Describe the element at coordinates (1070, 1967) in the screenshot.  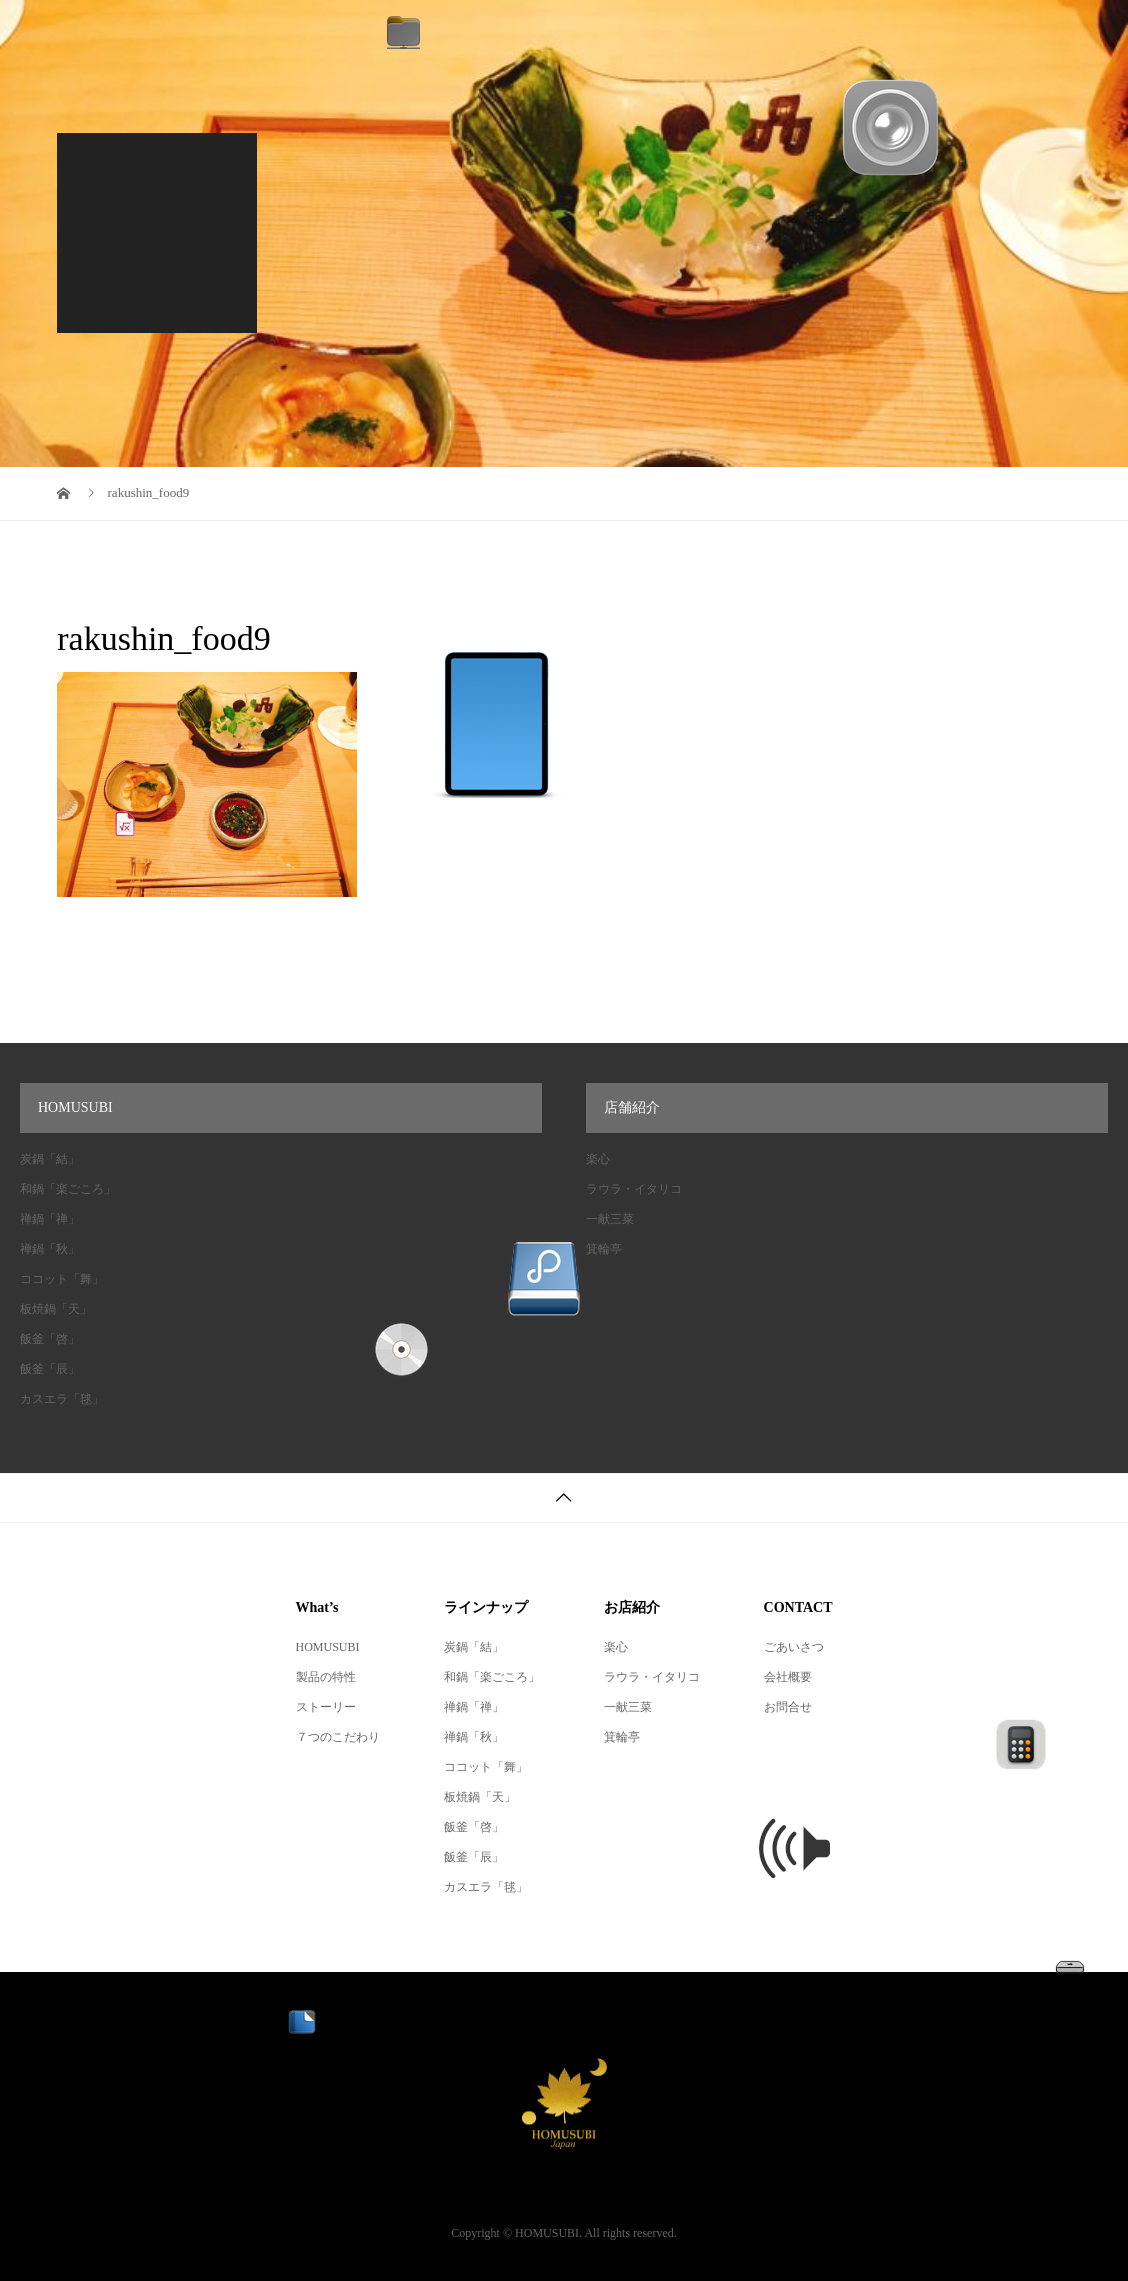
I see `mac mini device in finder sidebar` at that location.